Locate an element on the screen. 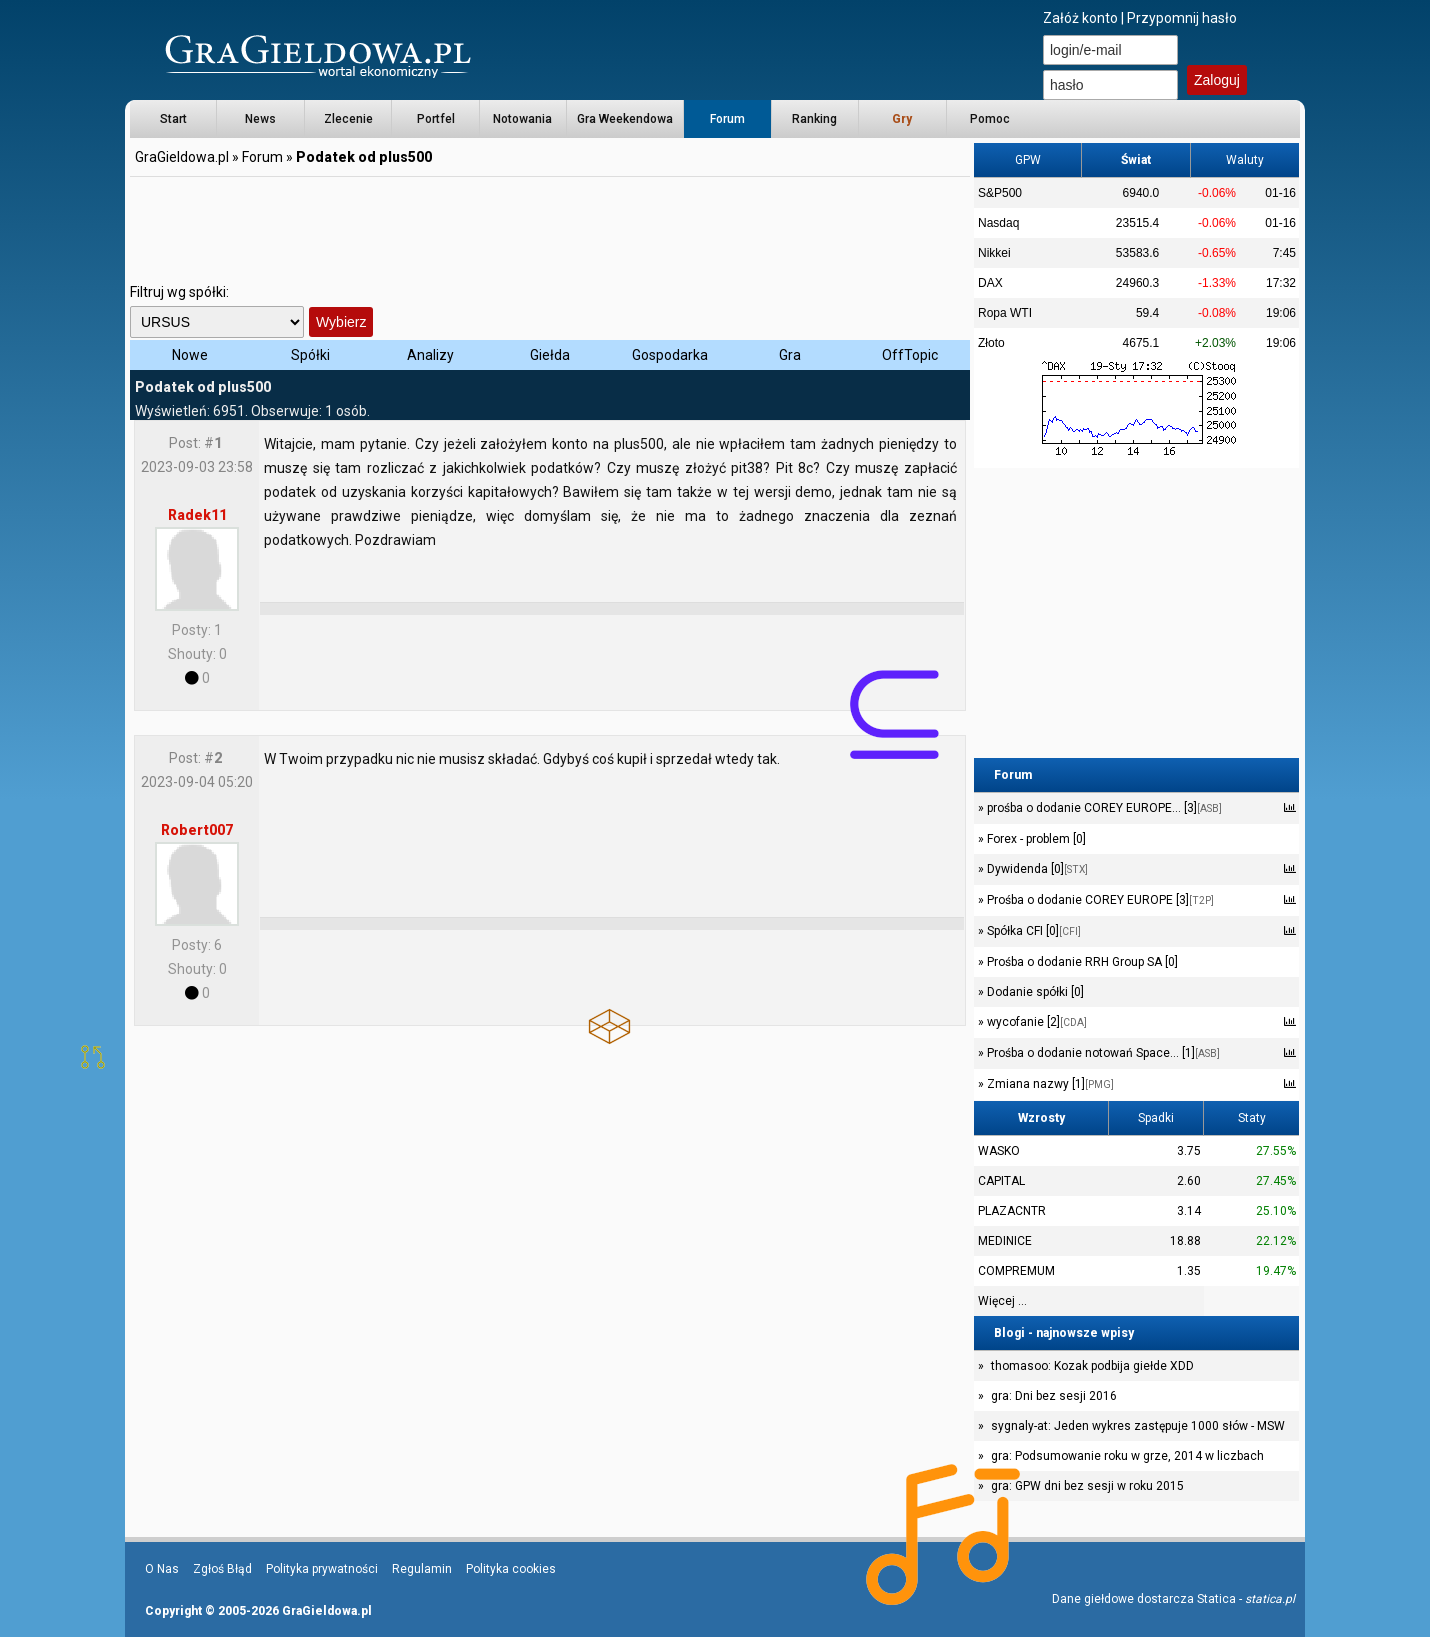  remove a song from playlist is located at coordinates (946, 1531).